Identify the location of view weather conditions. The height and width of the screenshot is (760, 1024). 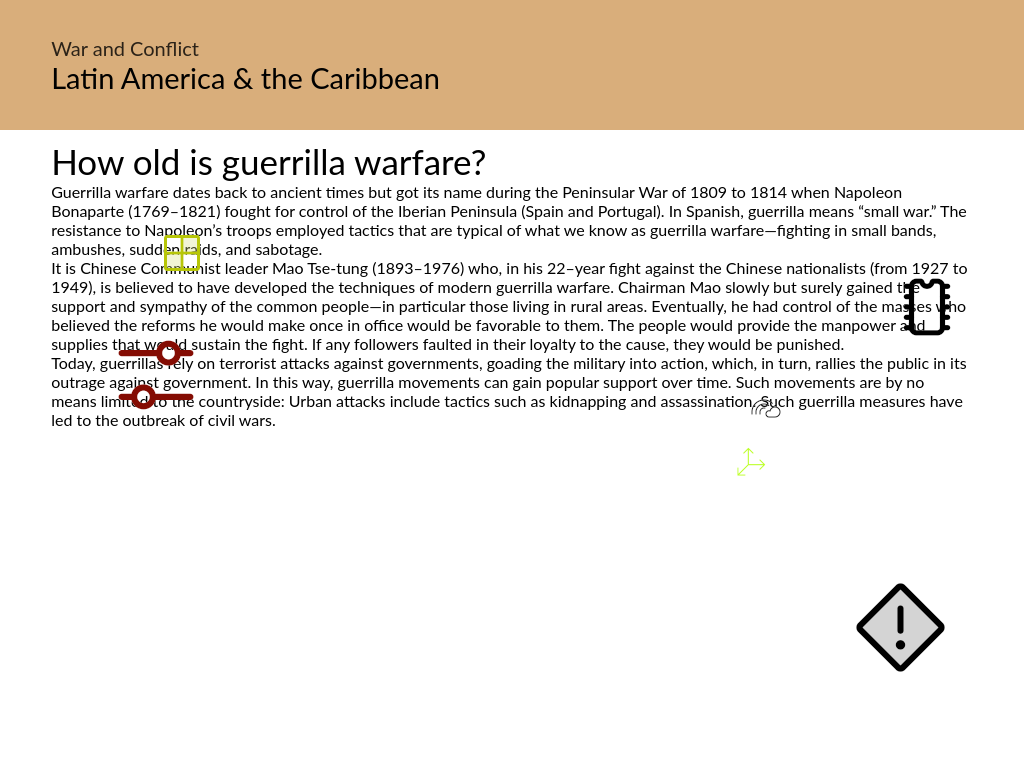
(766, 408).